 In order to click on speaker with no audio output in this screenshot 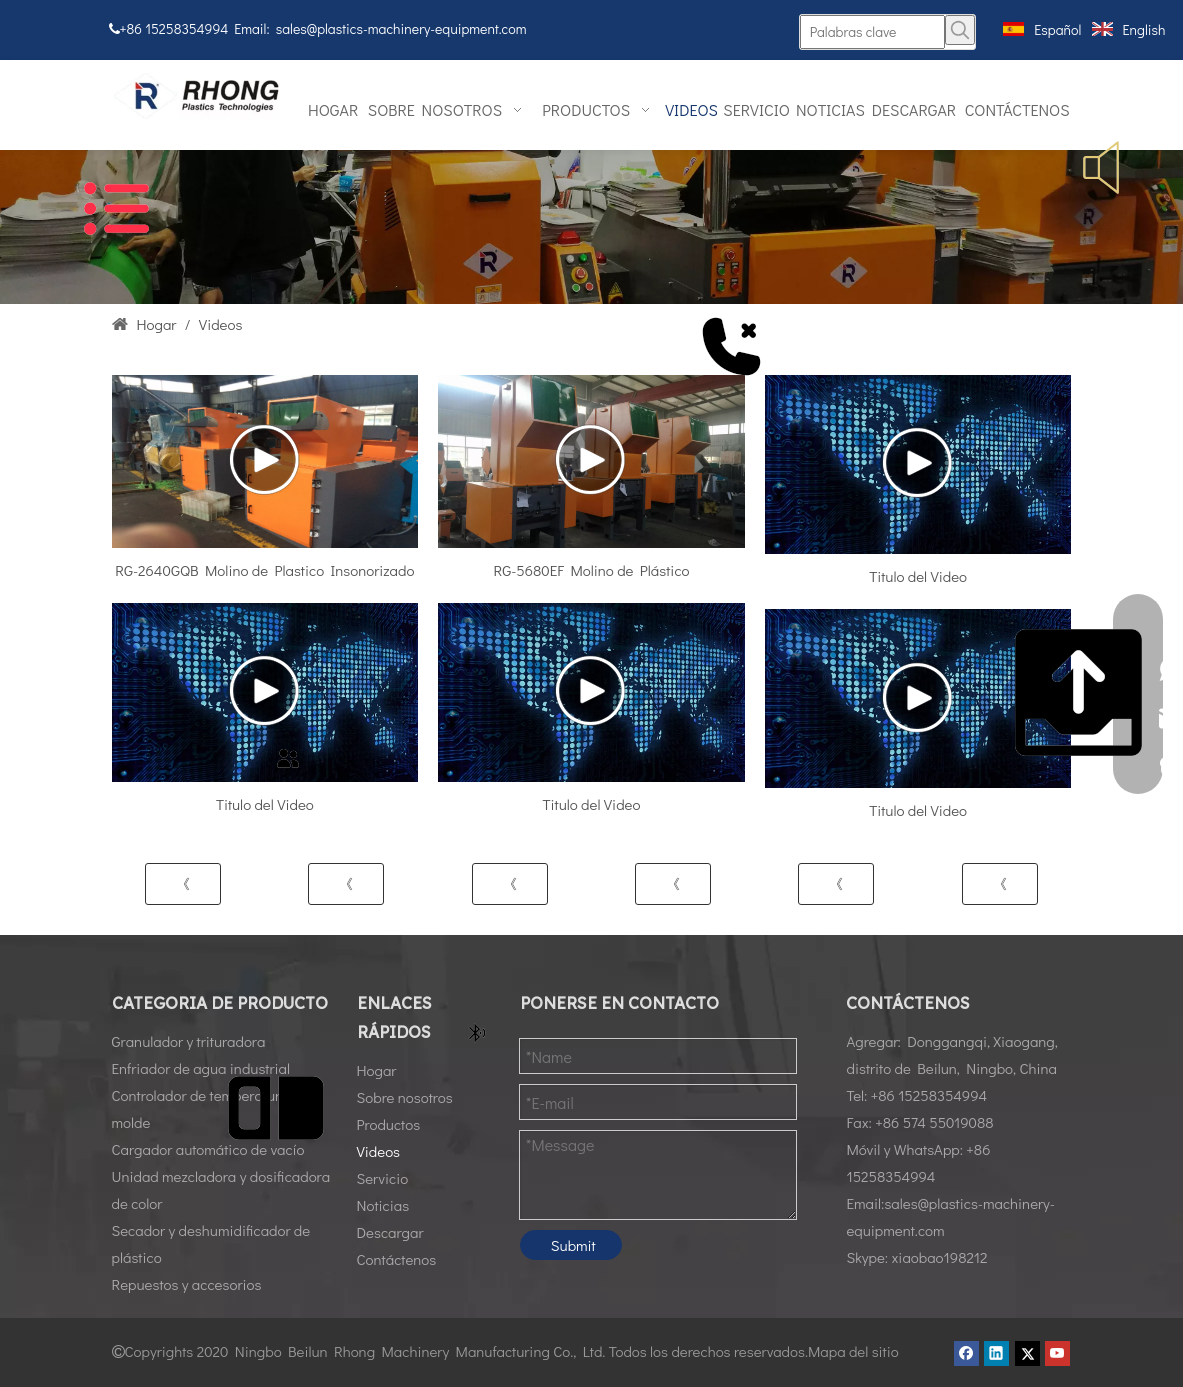, I will do `click(1111, 167)`.